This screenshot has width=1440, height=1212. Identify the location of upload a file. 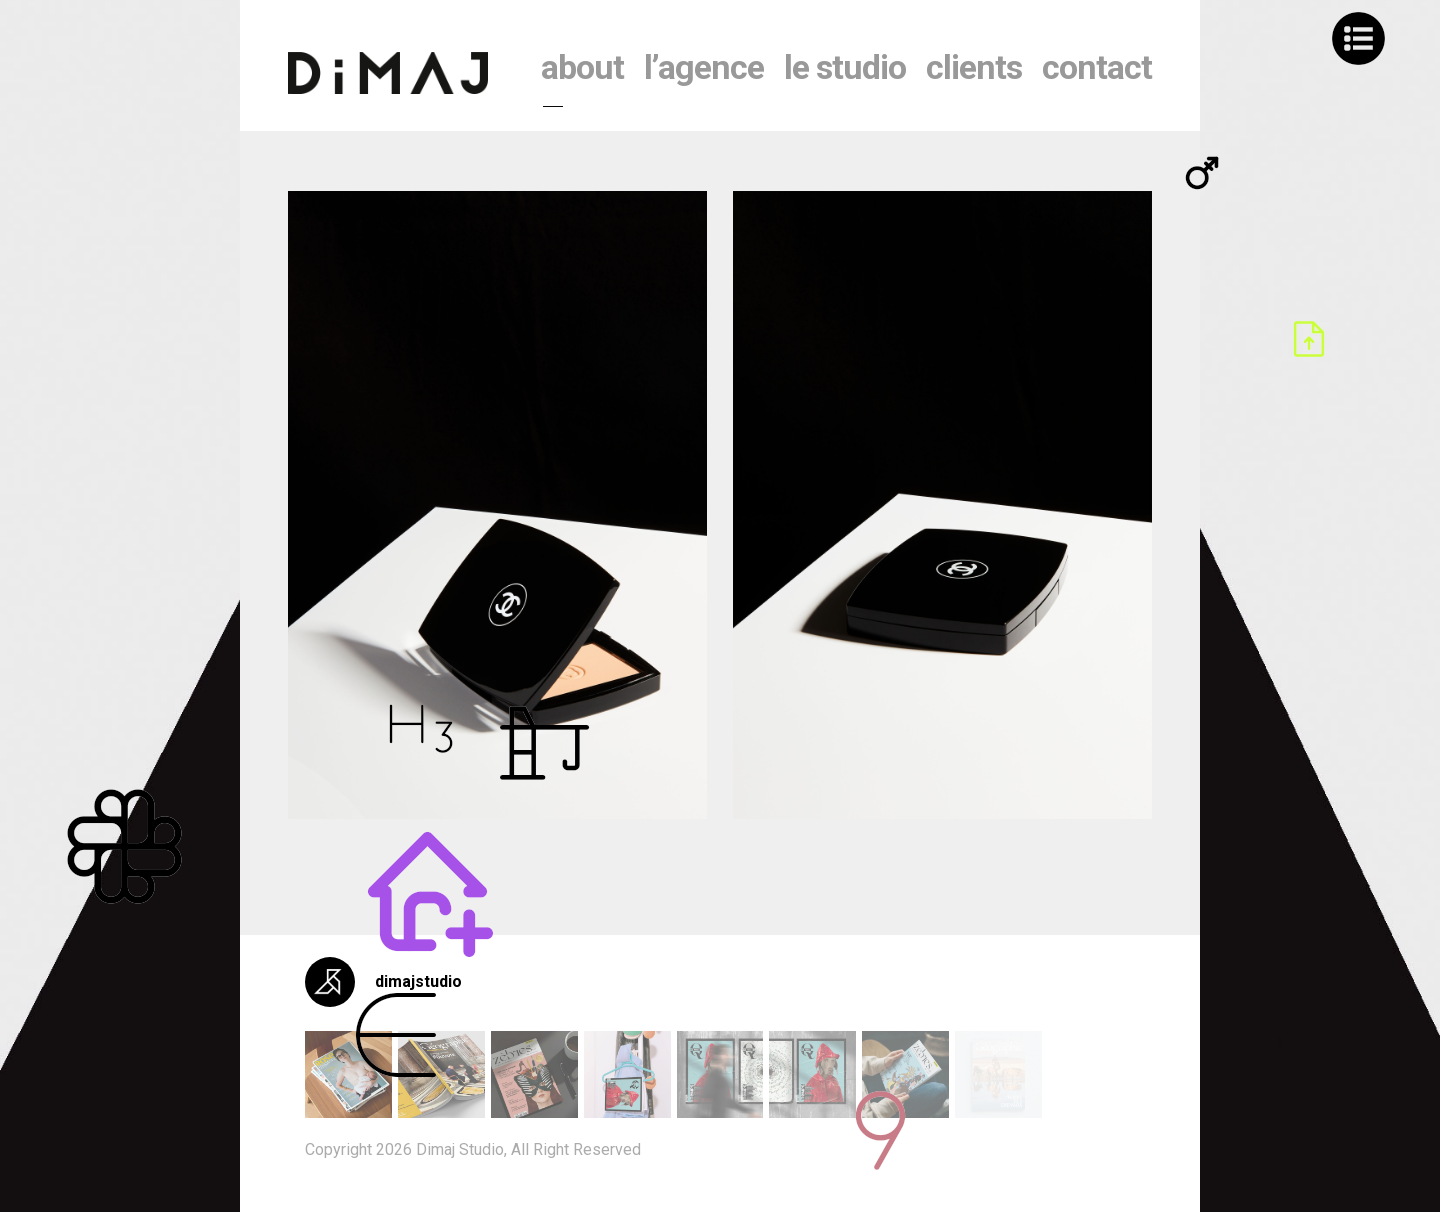
(1309, 339).